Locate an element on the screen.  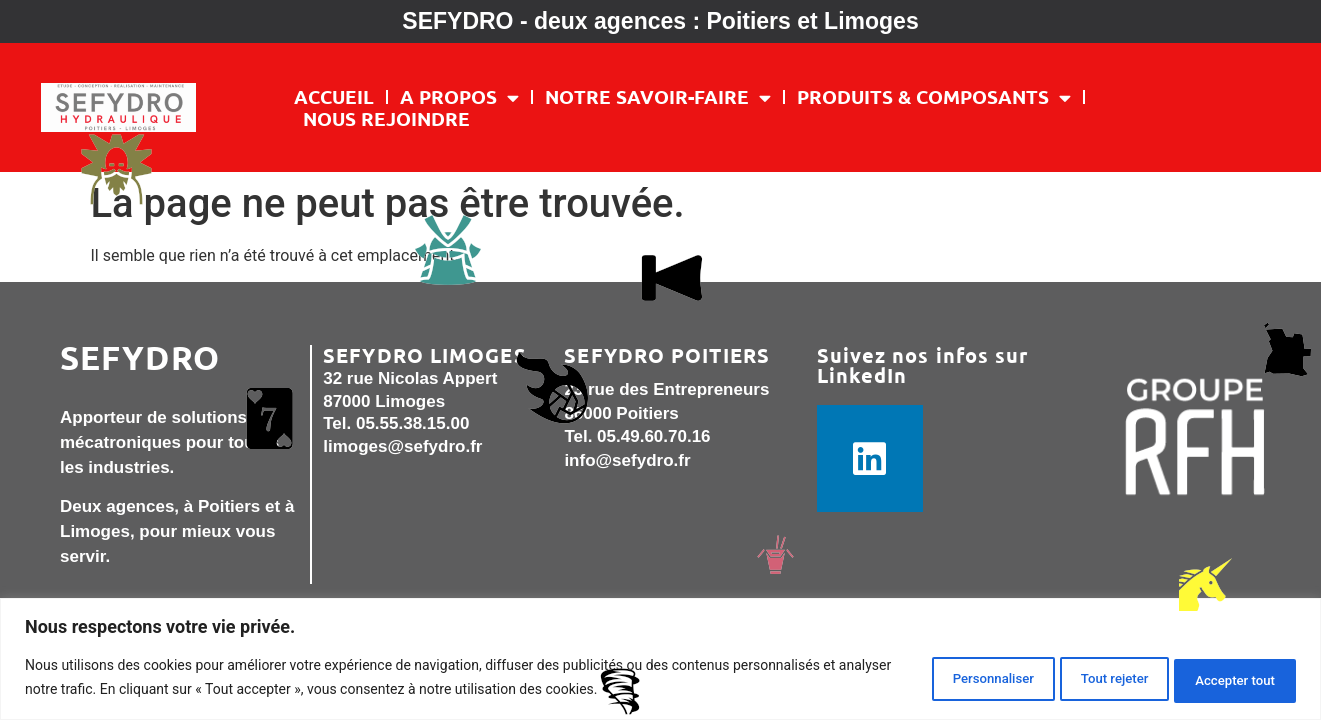
wisdom or knowledge stat indicator is located at coordinates (116, 169).